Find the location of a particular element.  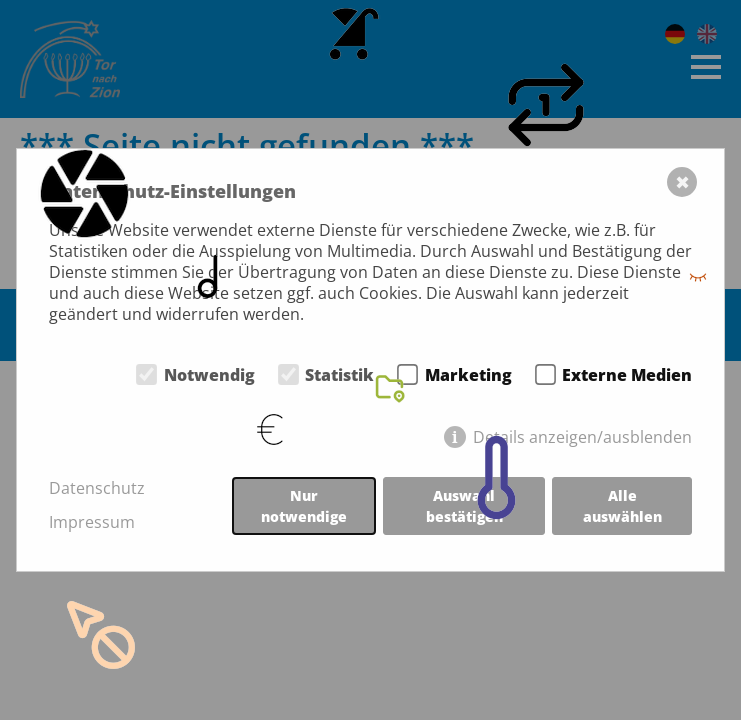

repeat current track once is located at coordinates (546, 105).